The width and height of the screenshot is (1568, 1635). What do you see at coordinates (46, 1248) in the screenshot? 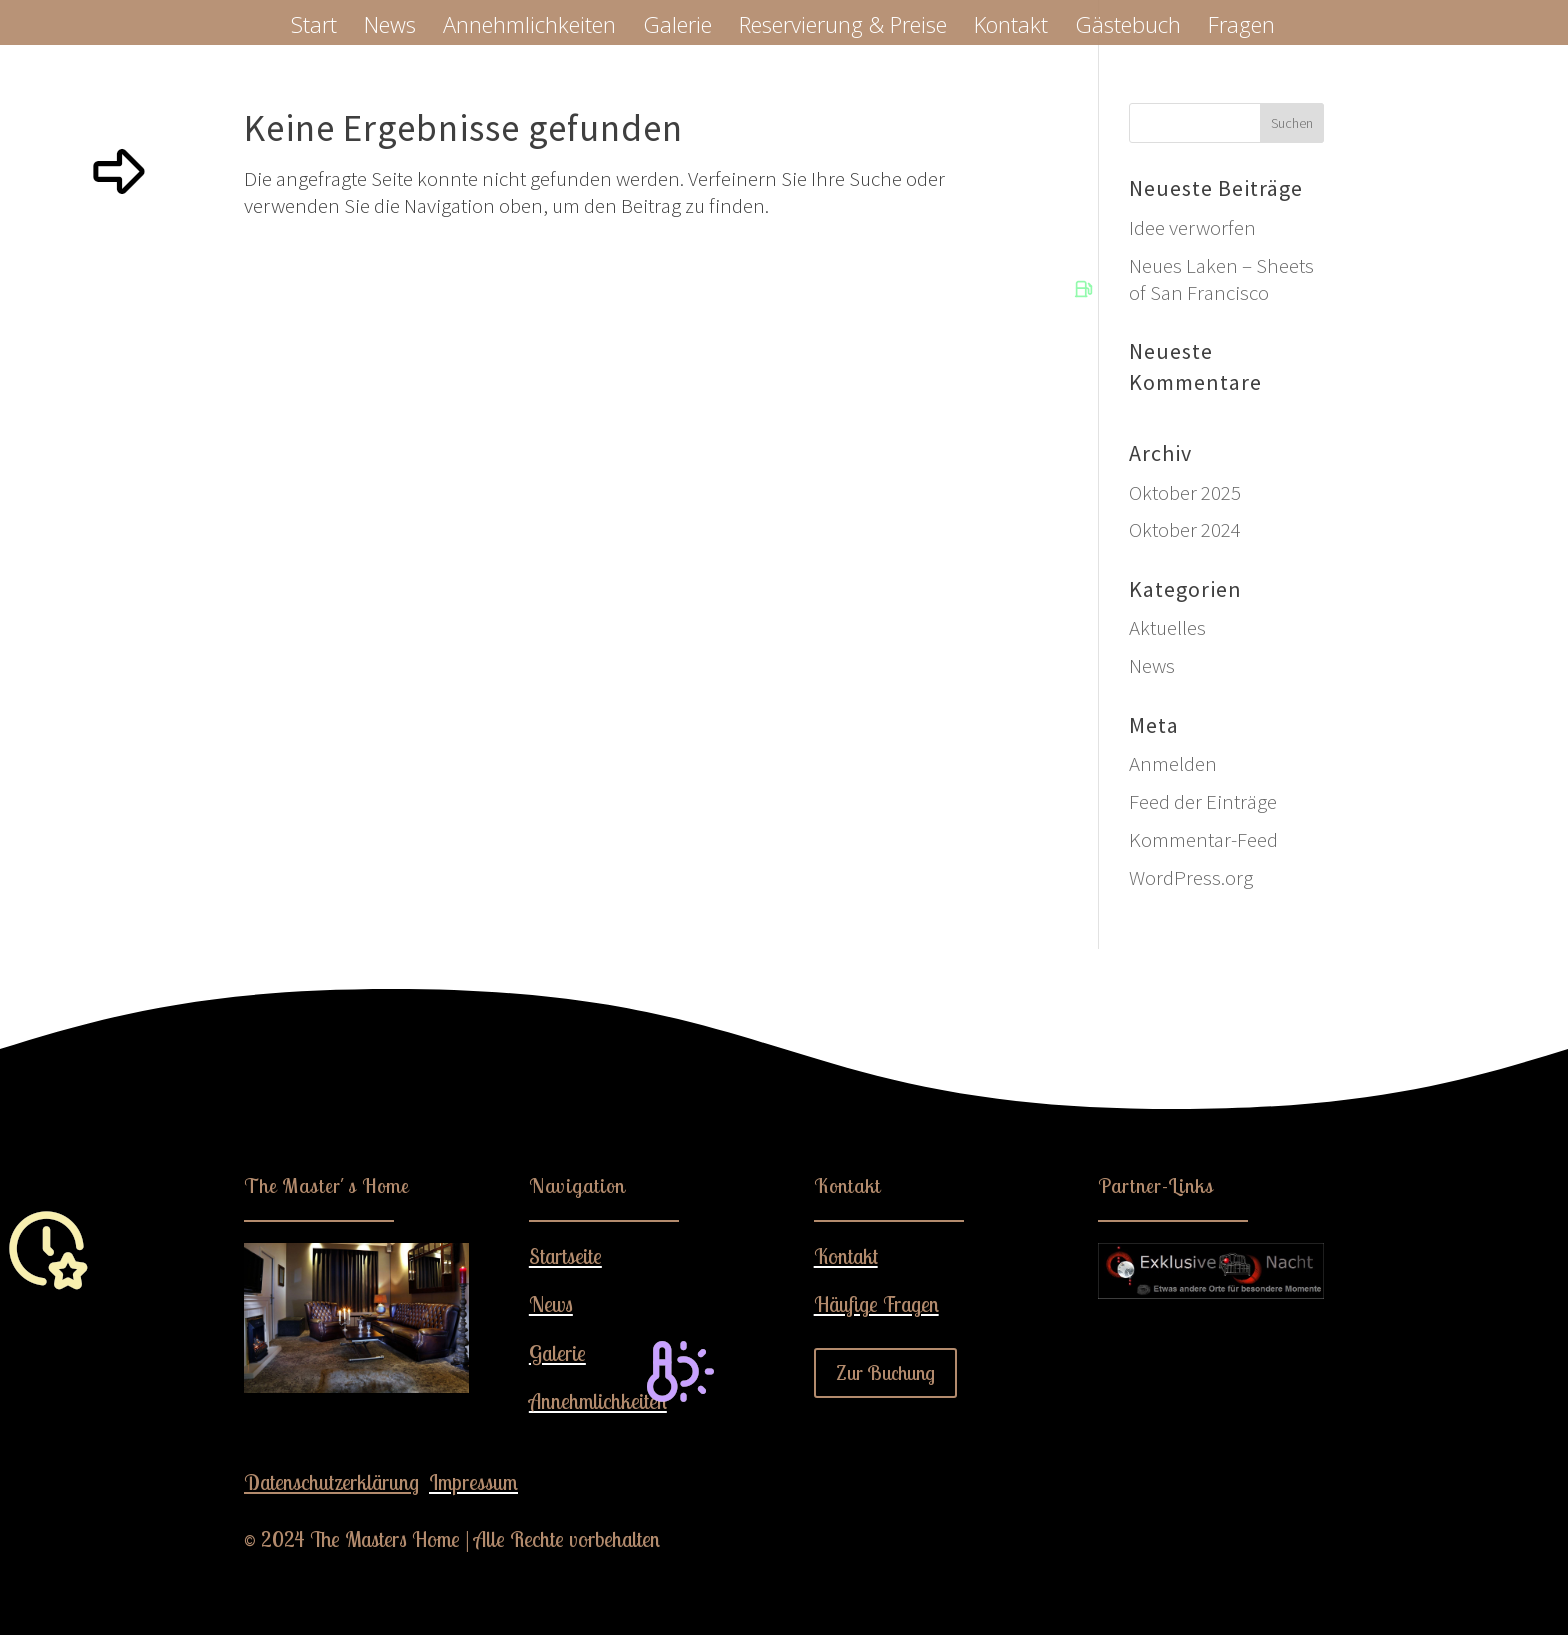
I see `add event to favorites` at bounding box center [46, 1248].